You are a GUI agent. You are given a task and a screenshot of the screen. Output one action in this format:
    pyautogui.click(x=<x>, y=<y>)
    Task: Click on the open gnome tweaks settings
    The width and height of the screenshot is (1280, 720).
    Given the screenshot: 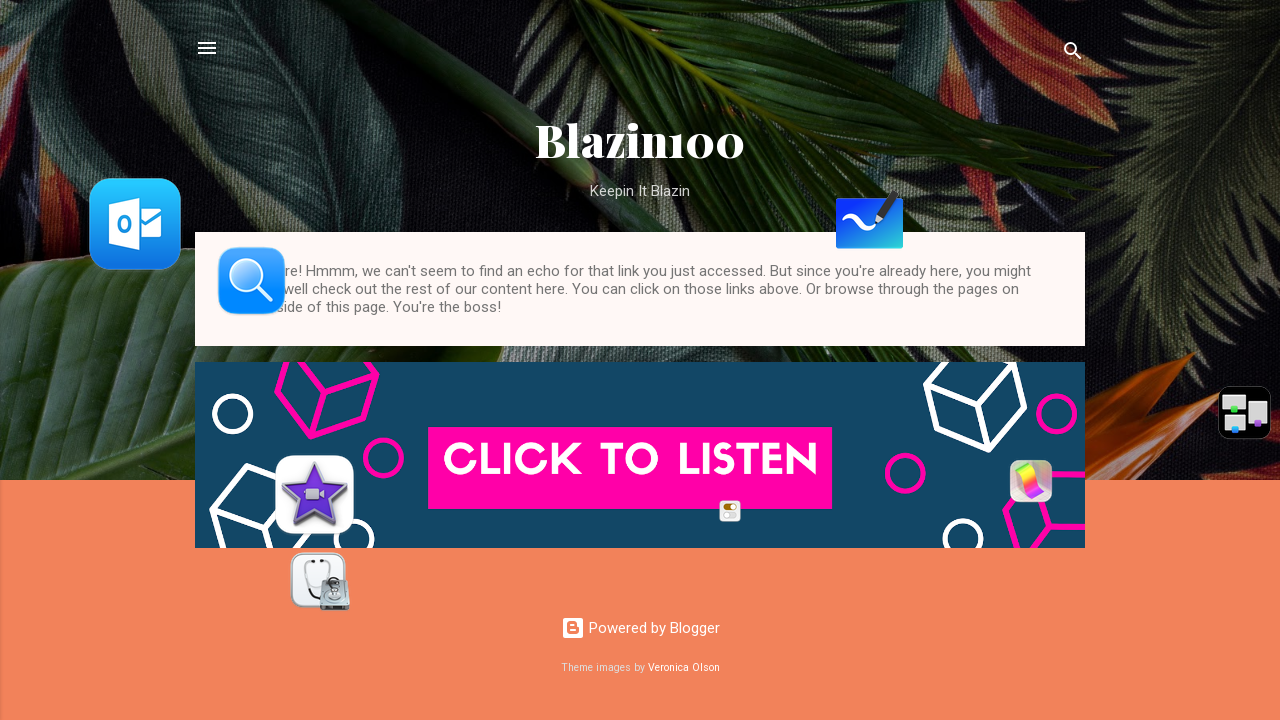 What is the action you would take?
    pyautogui.click(x=730, y=511)
    